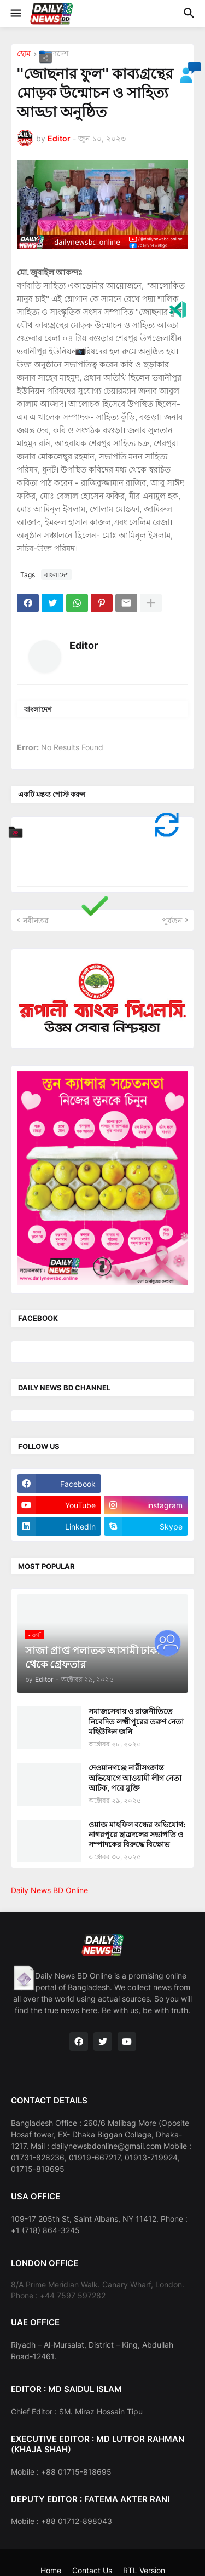 The height and width of the screenshot is (2576, 205). Describe the element at coordinates (45, 56) in the screenshot. I see `open your public shared folder` at that location.